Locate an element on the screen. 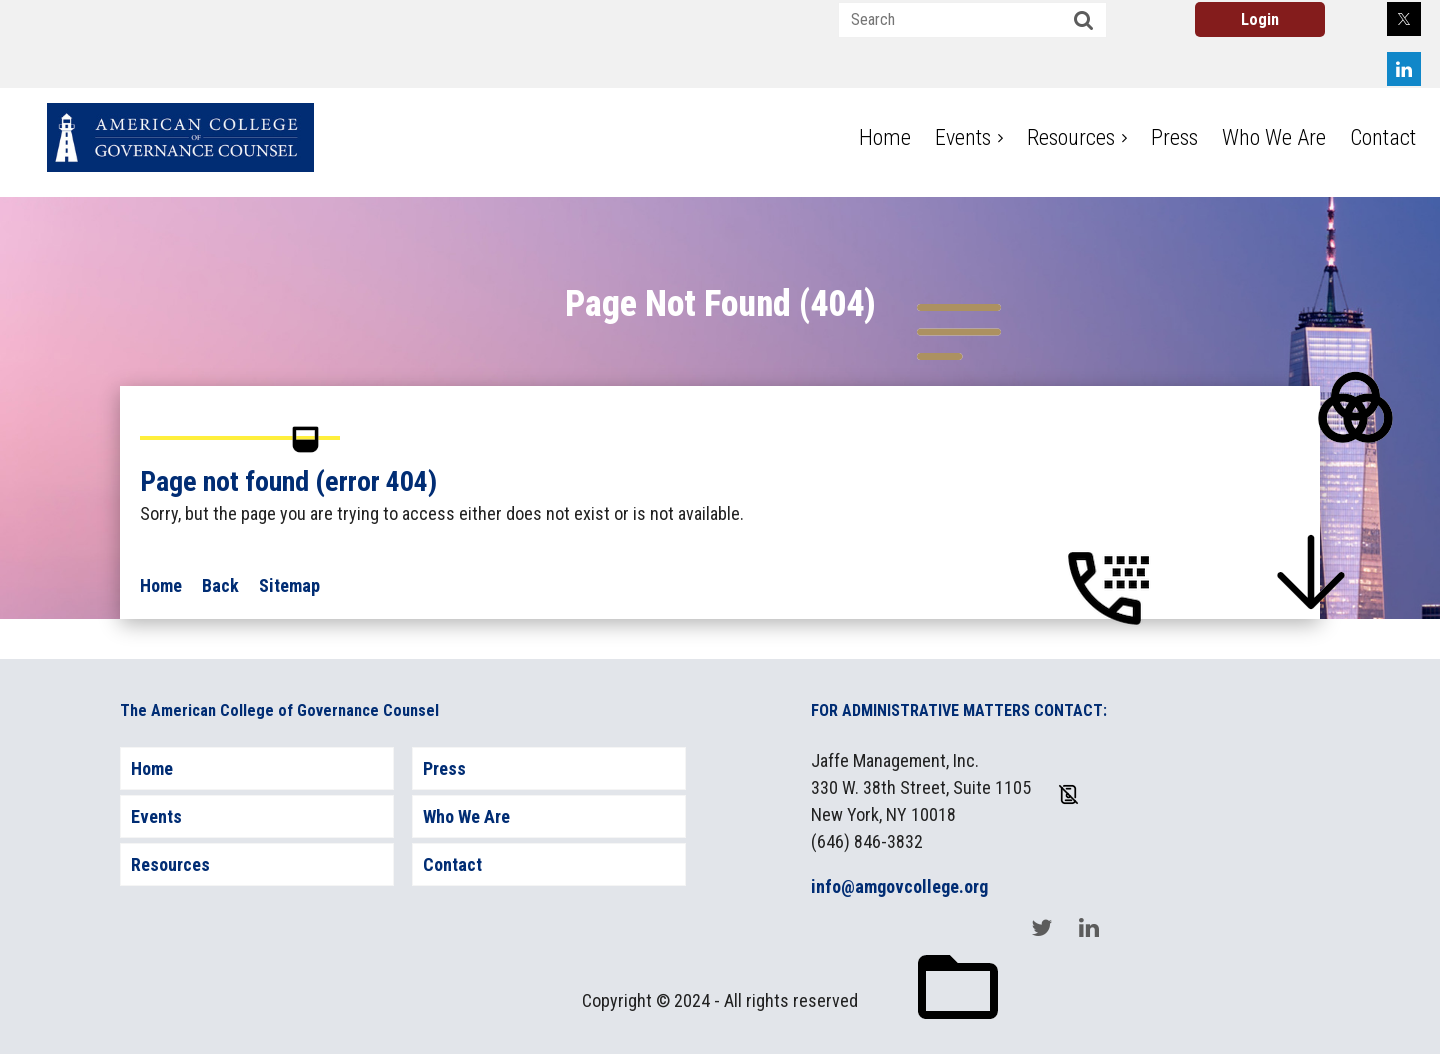 Image resolution: width=1440 pixels, height=1064 pixels. open or access a folder is located at coordinates (958, 987).